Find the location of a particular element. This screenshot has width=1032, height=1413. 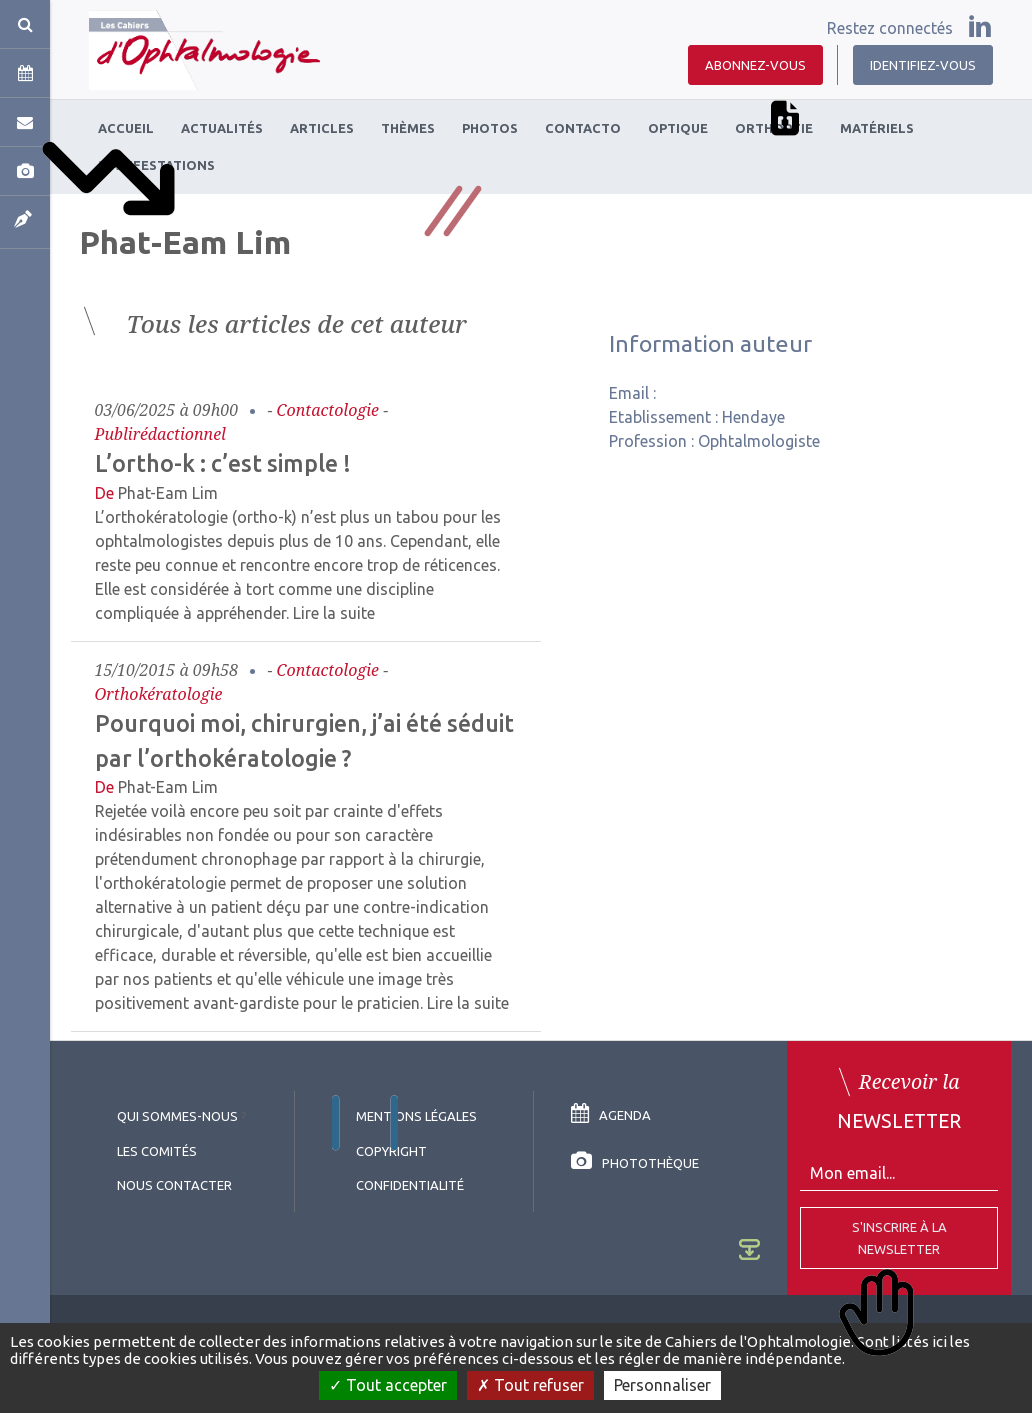

move element to bottom of layout is located at coordinates (749, 1249).